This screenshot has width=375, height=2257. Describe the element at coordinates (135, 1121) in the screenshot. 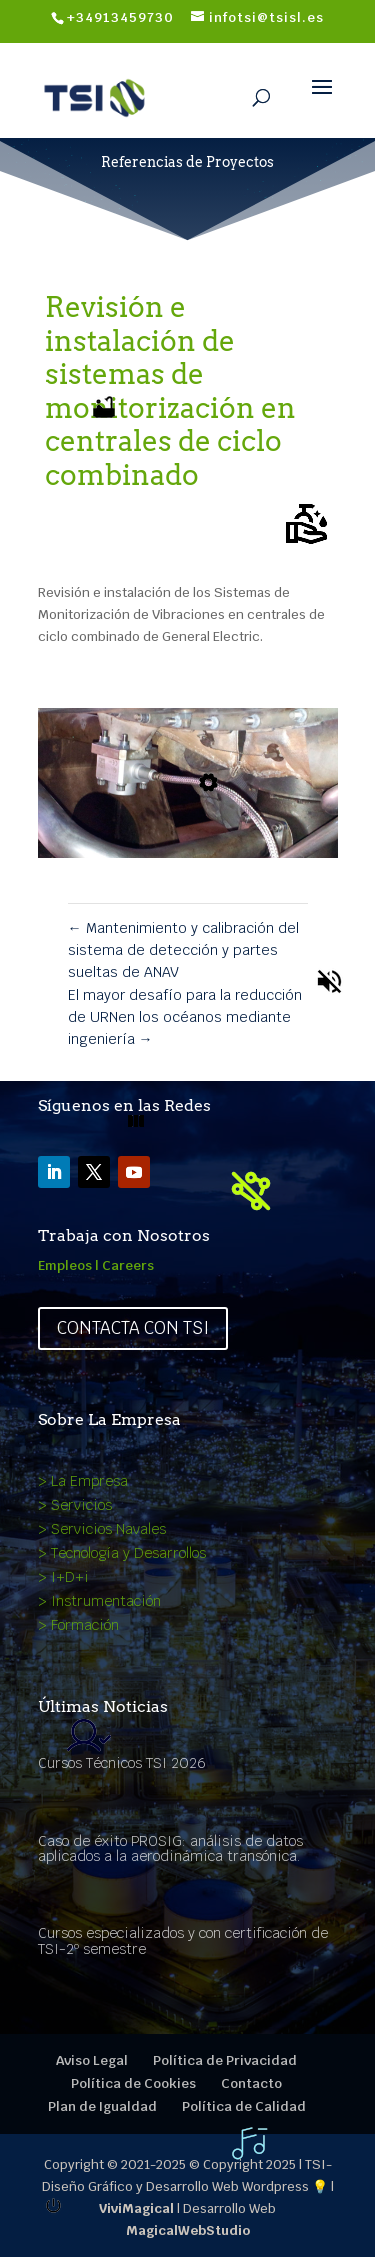

I see `switch to column view layout` at that location.